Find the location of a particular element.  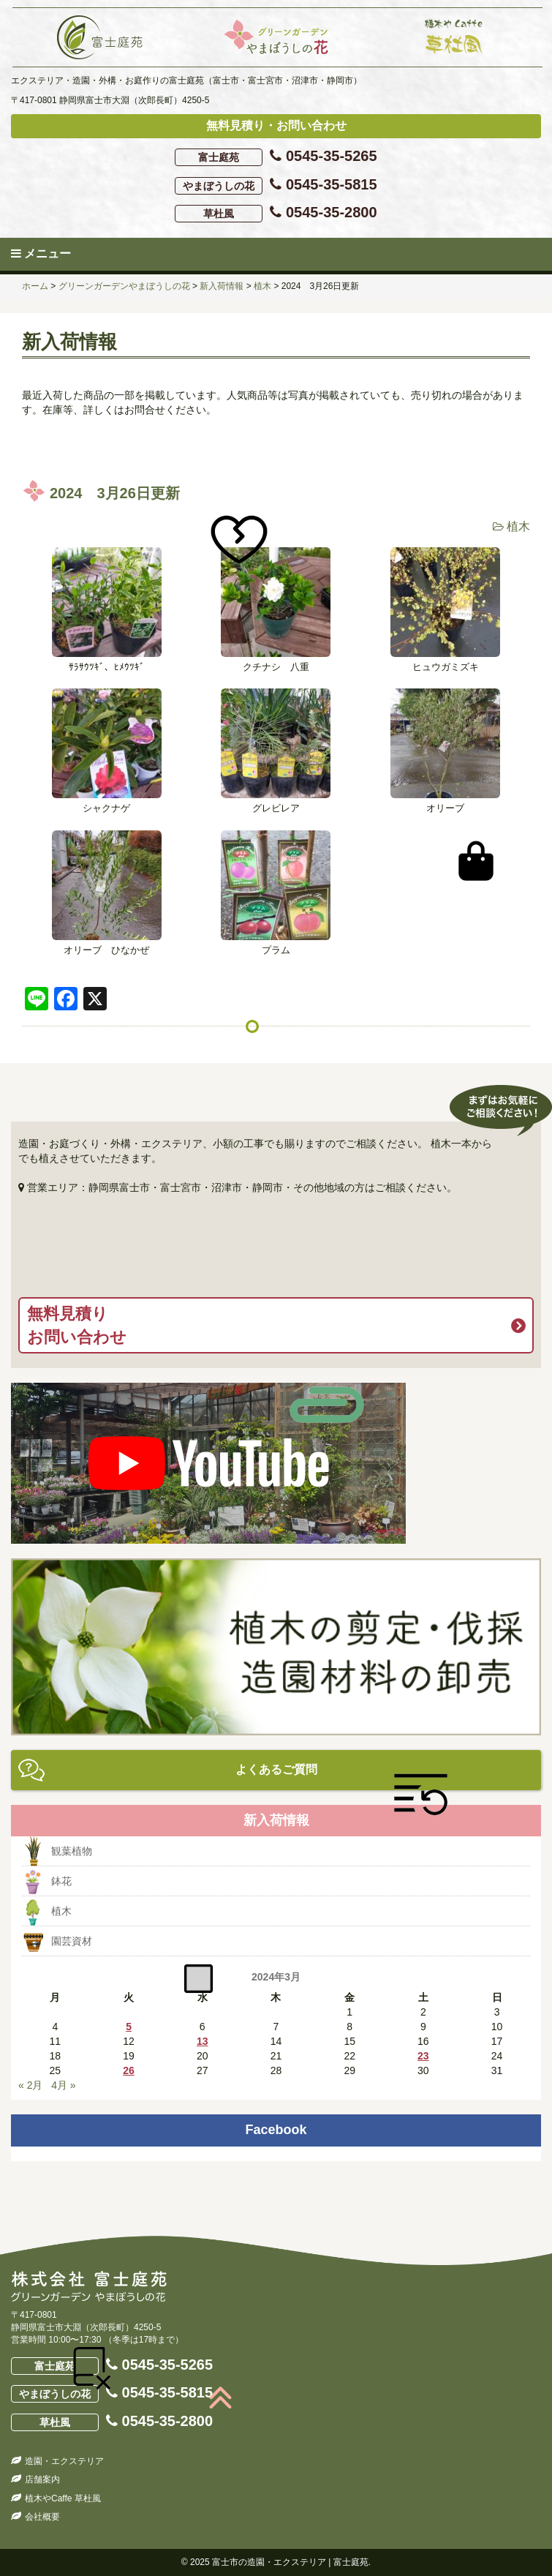

stop media playback is located at coordinates (198, 1978).